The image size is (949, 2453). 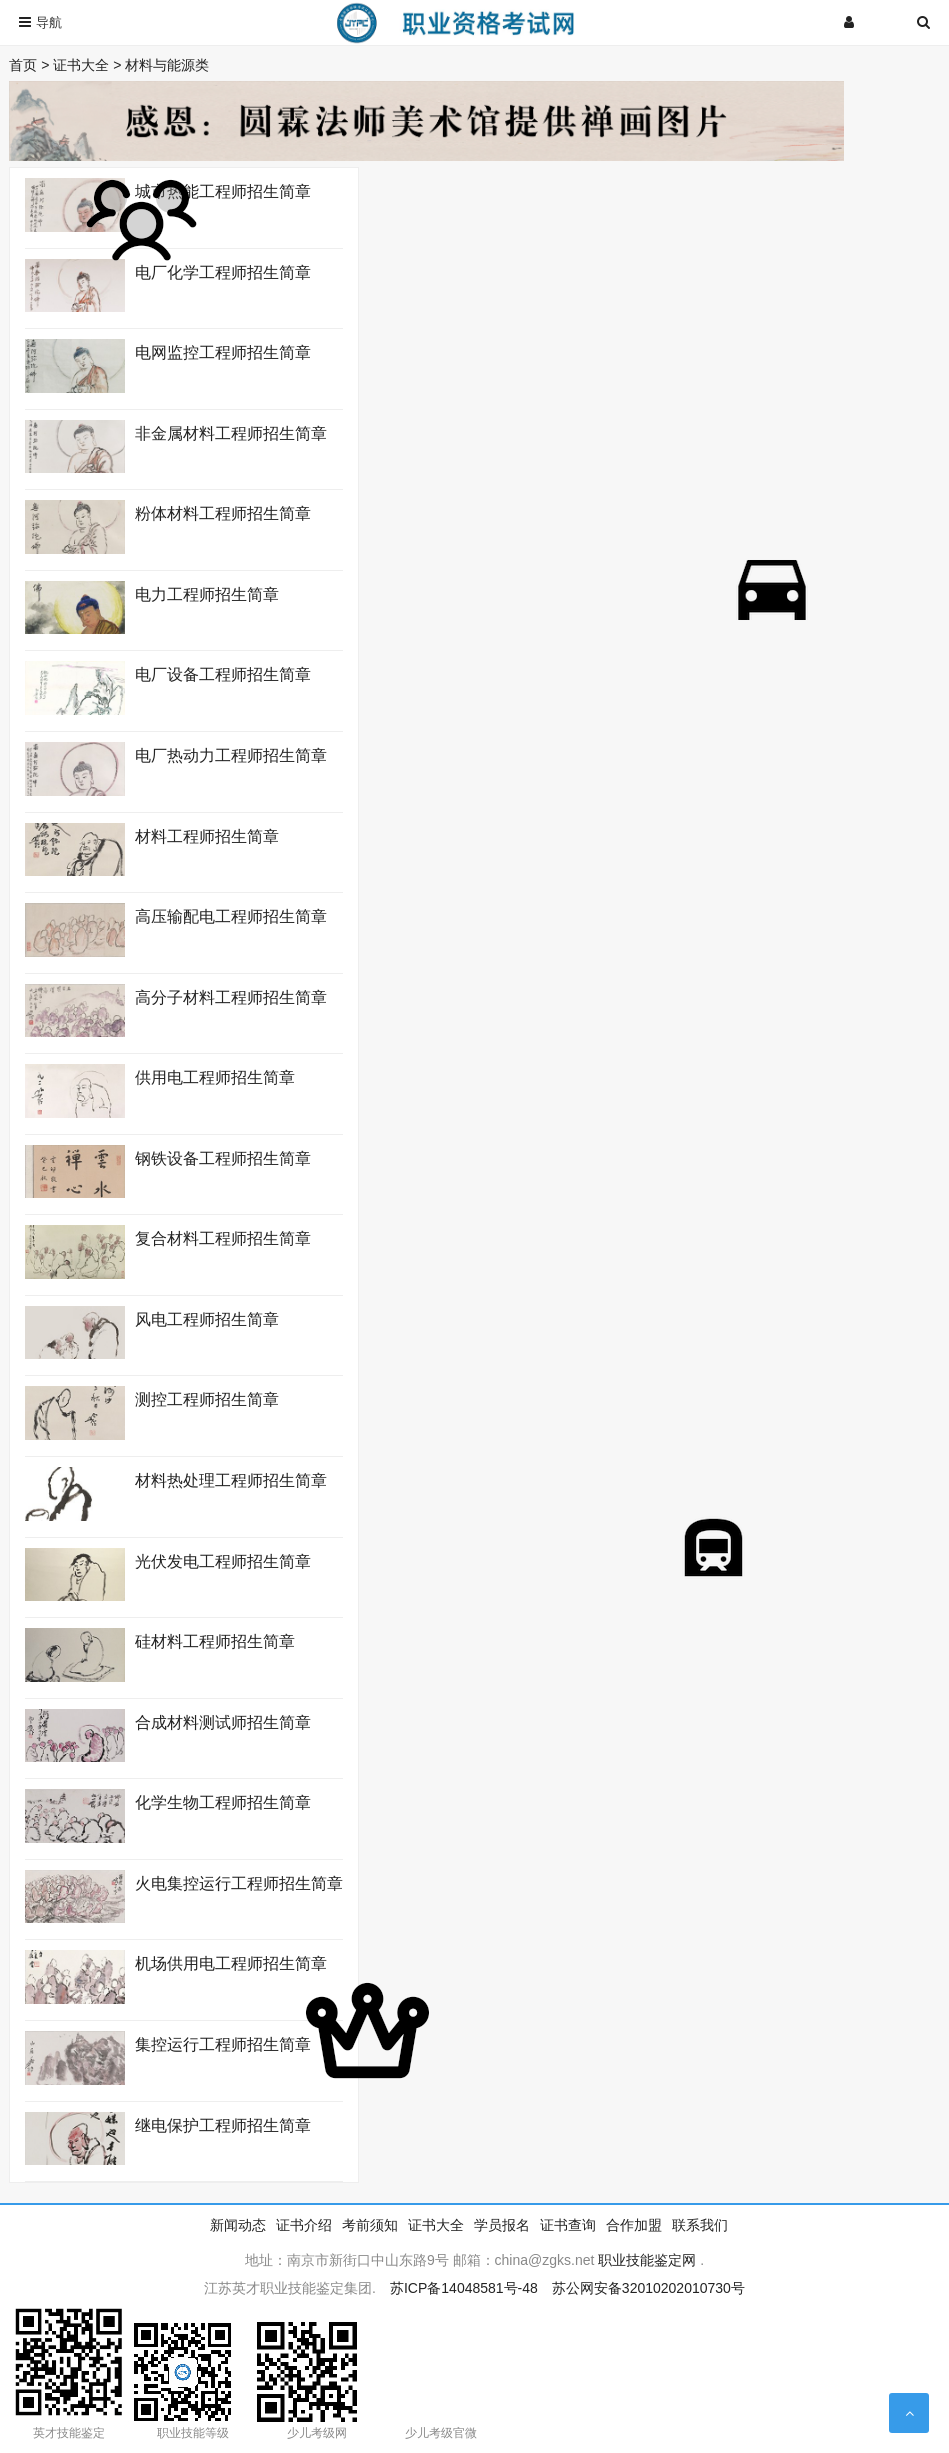 What do you see at coordinates (141, 216) in the screenshot?
I see `view group members` at bounding box center [141, 216].